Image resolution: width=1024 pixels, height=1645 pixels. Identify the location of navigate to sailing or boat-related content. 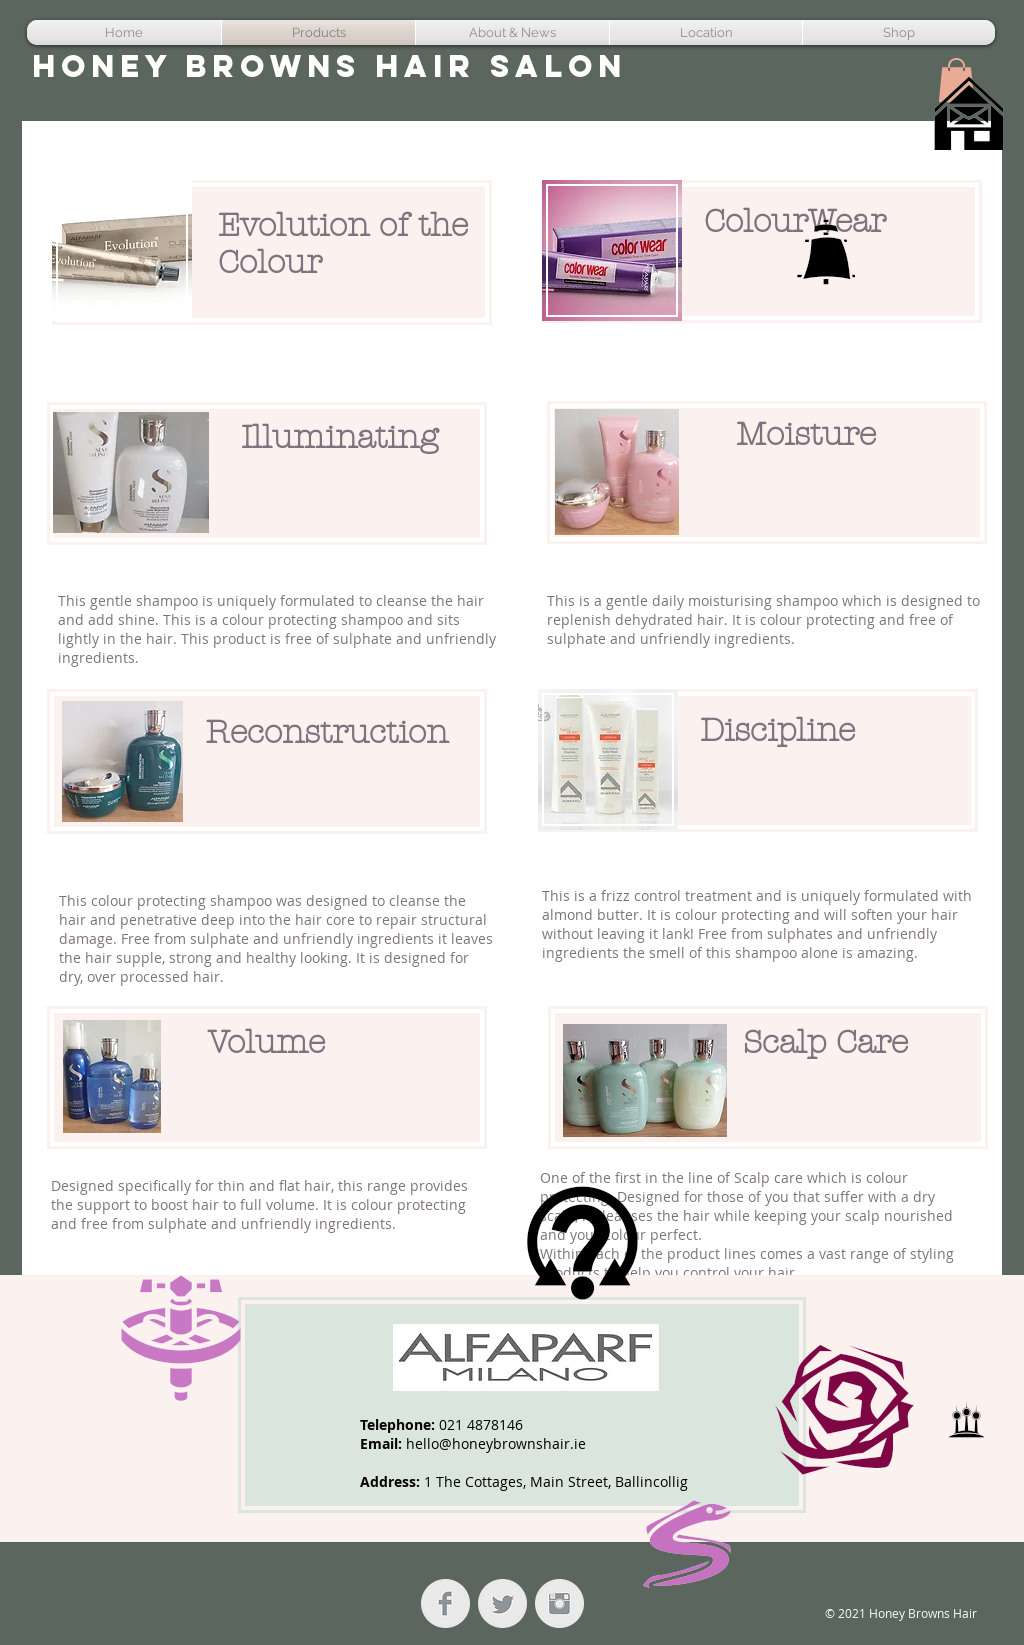
(826, 252).